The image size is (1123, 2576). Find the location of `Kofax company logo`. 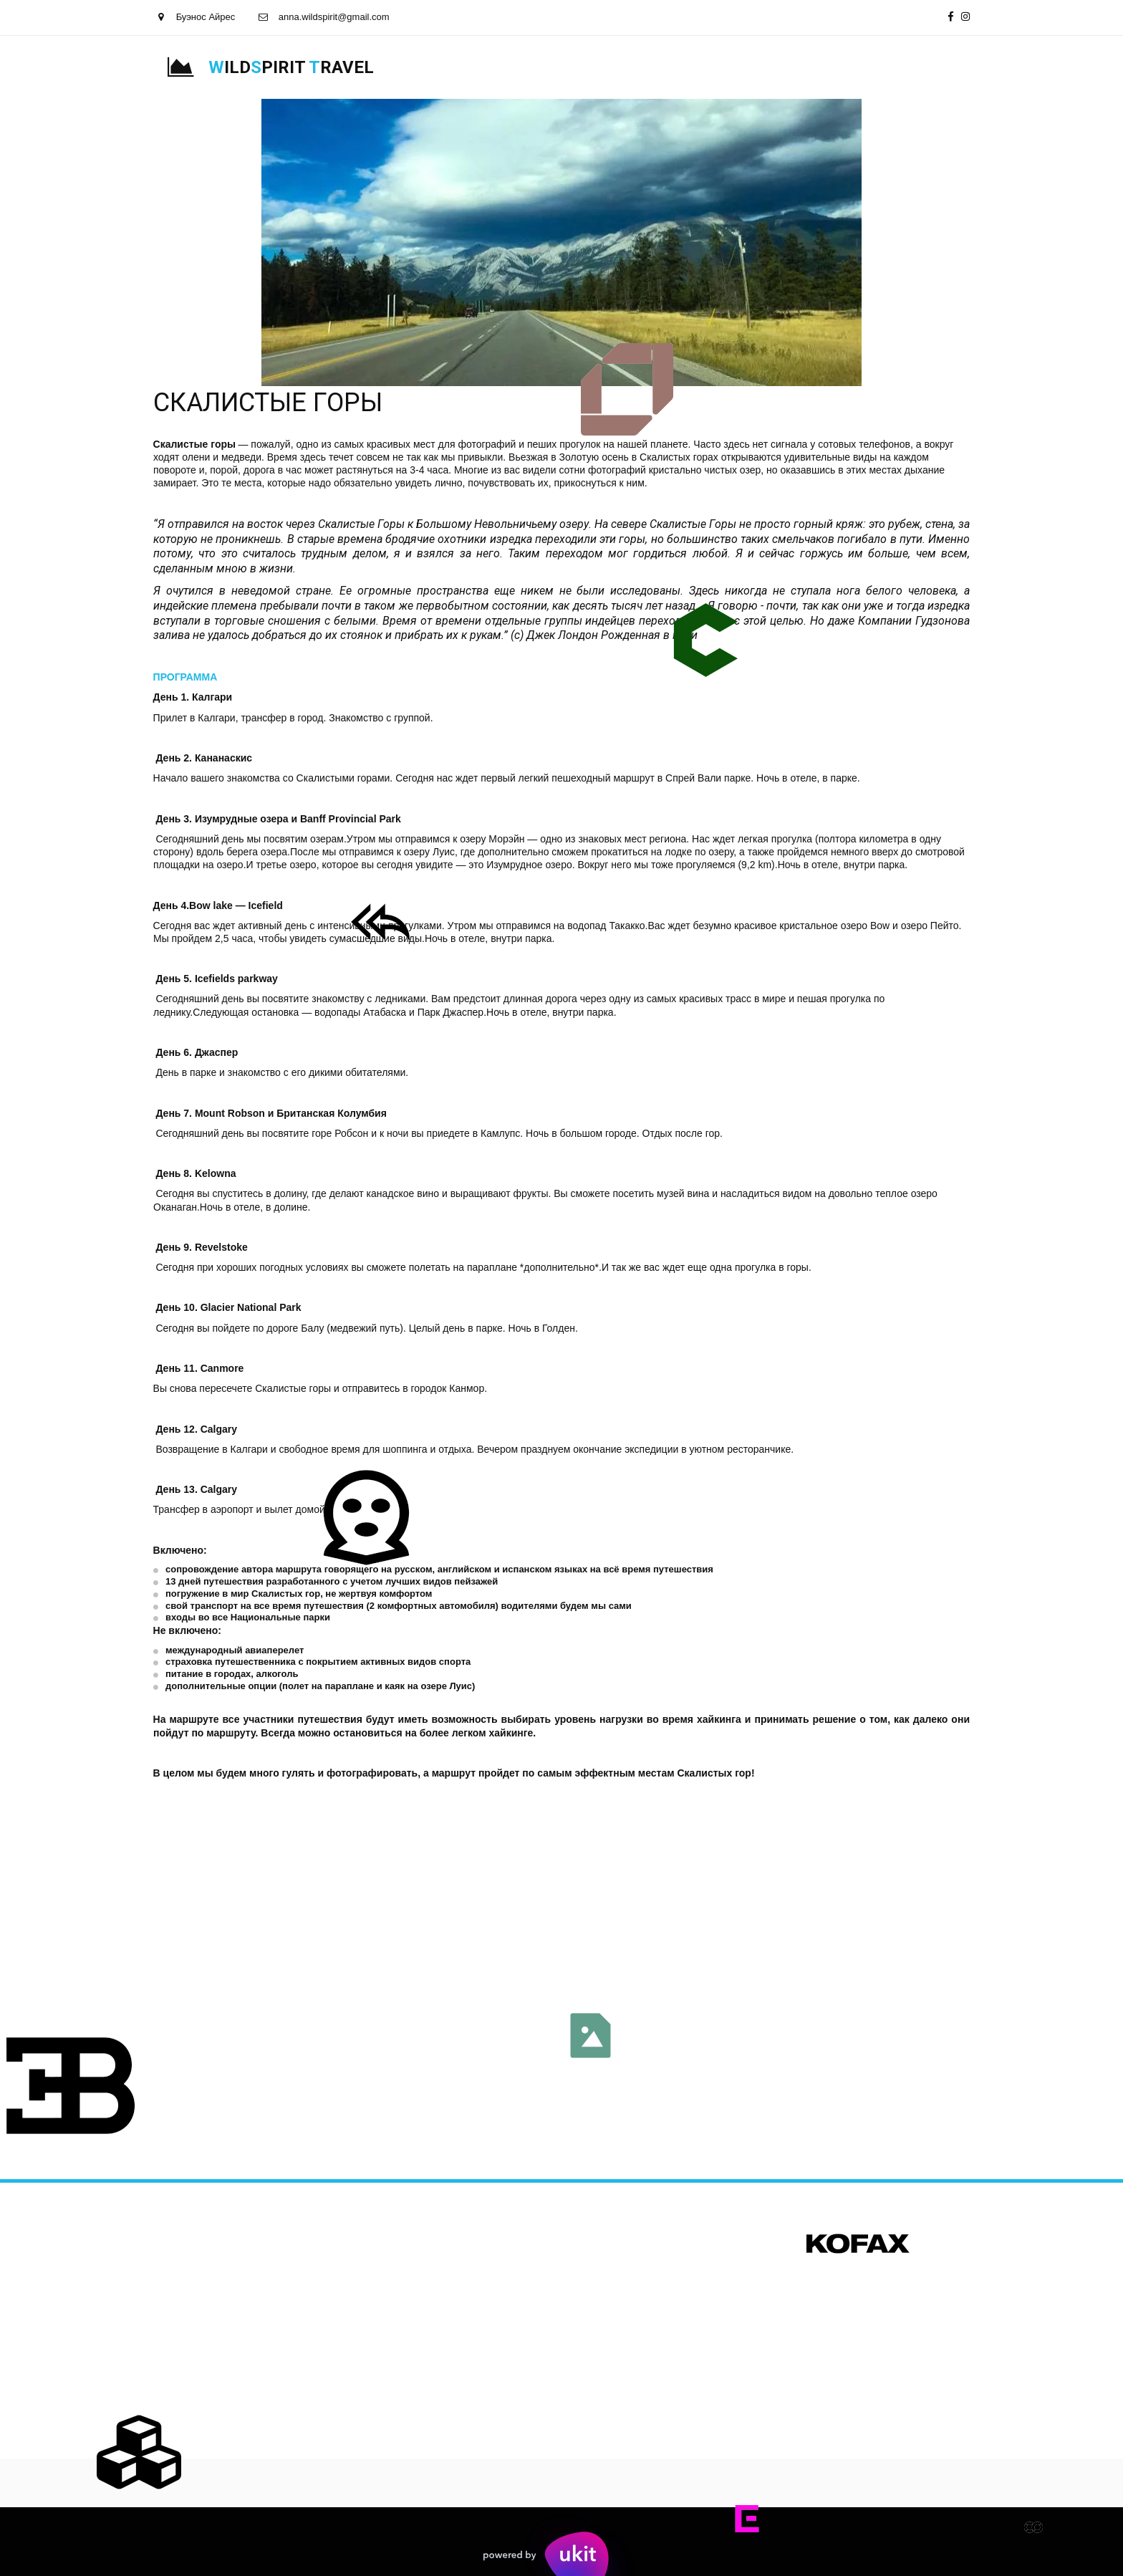

Kofax company logo is located at coordinates (858, 2244).